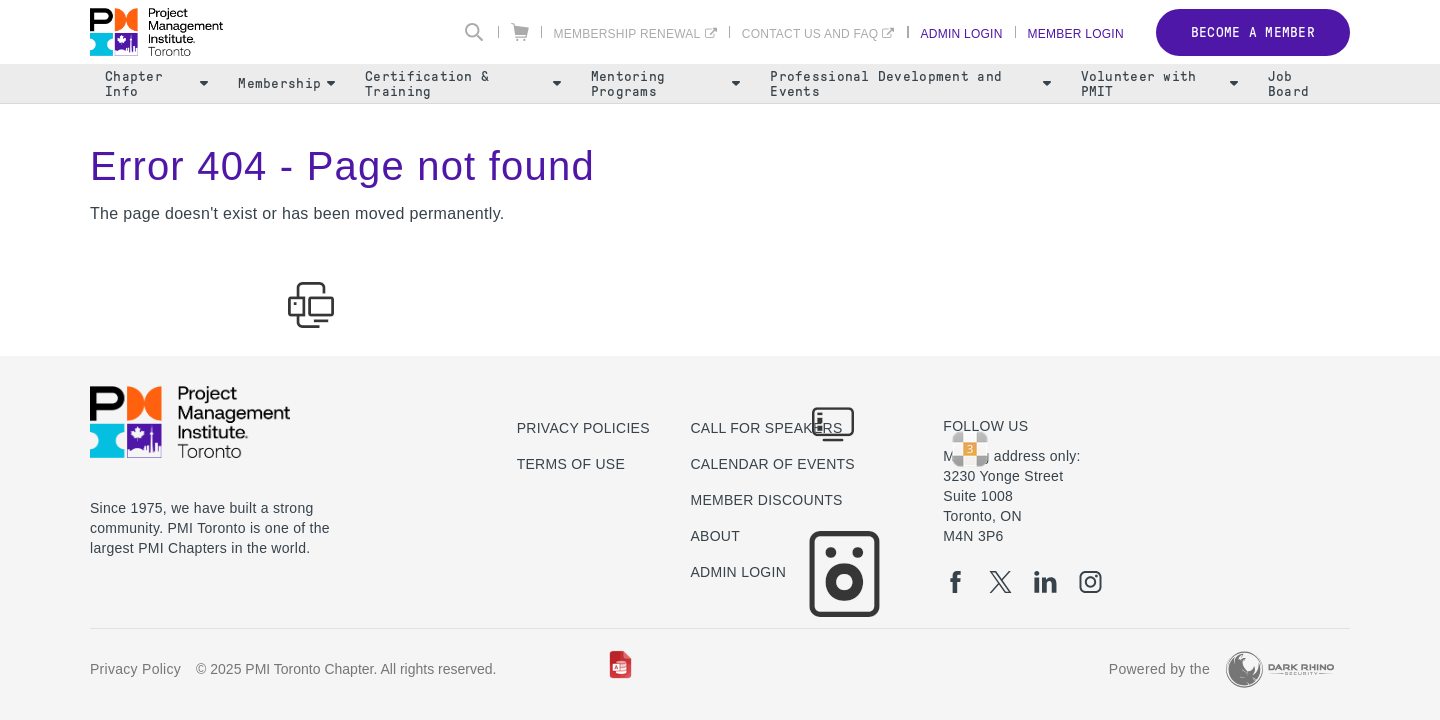  What do you see at coordinates (833, 423) in the screenshot?
I see `access ubuntu panel preferences` at bounding box center [833, 423].